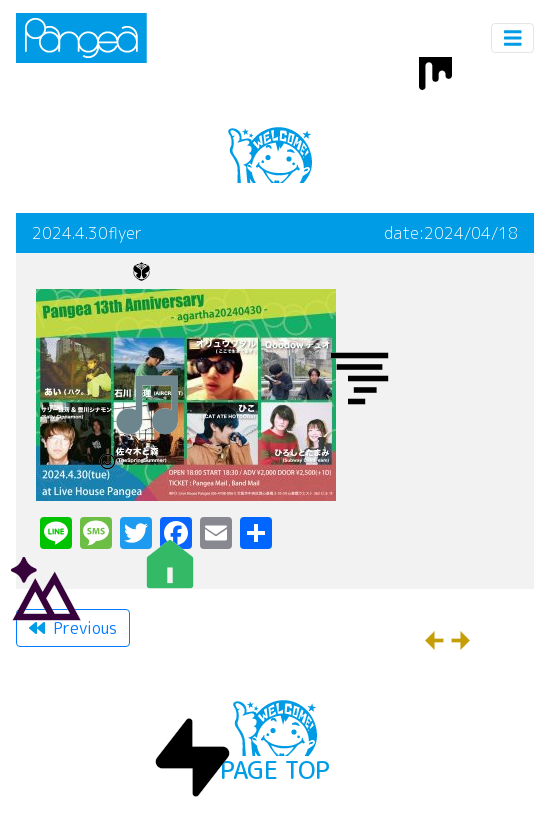 The height and width of the screenshot is (824, 550). Describe the element at coordinates (435, 73) in the screenshot. I see `open the Mix app` at that location.